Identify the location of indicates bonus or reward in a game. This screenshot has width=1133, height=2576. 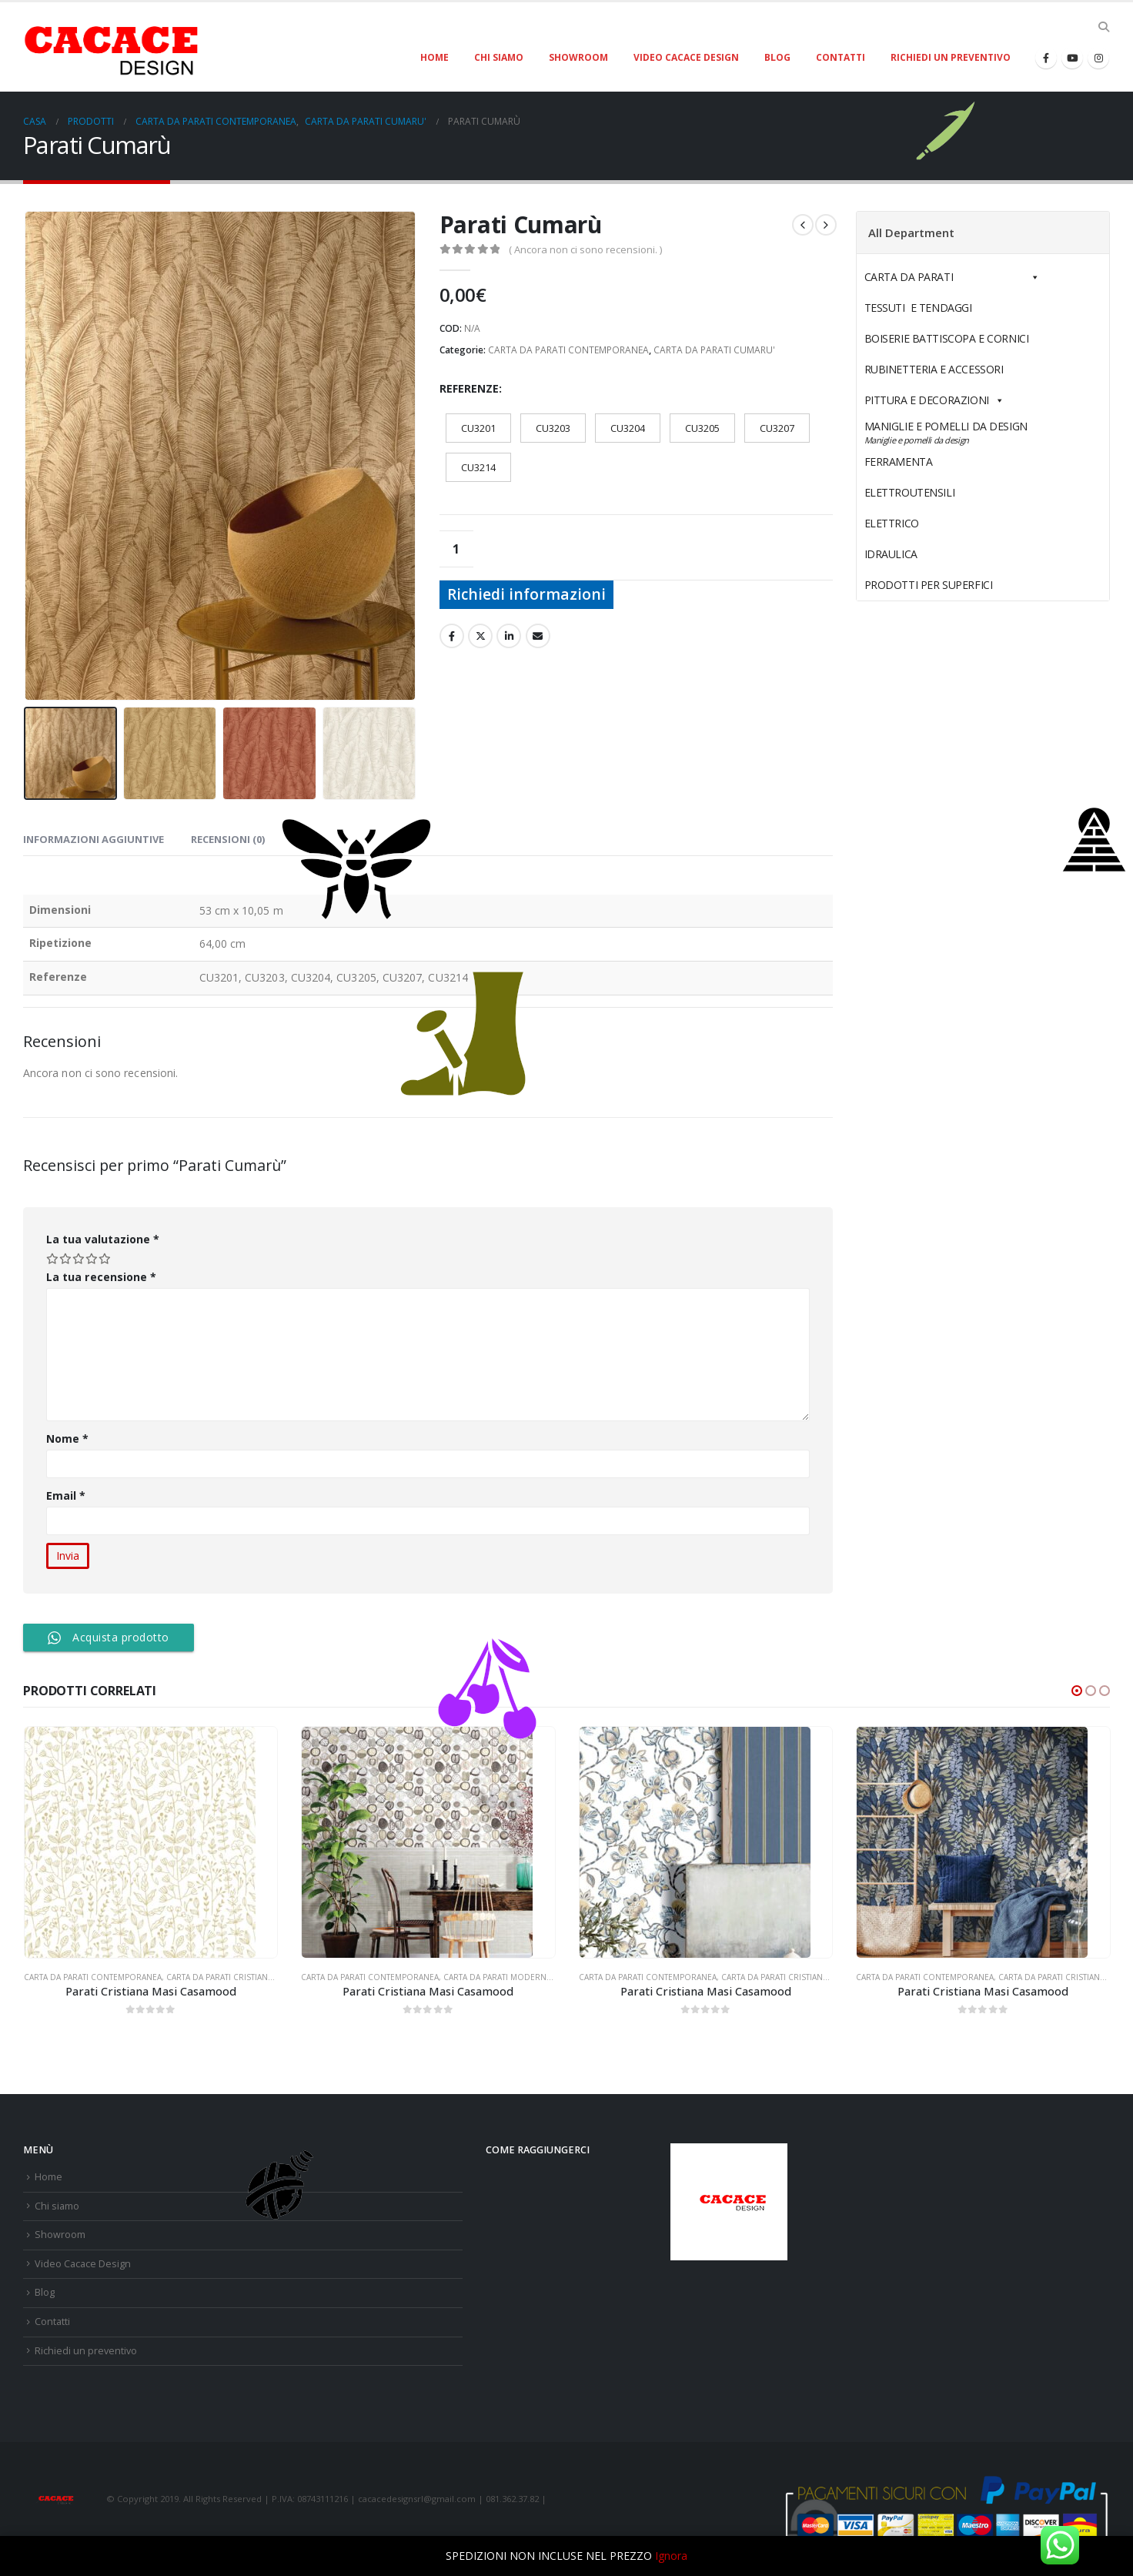
(487, 1687).